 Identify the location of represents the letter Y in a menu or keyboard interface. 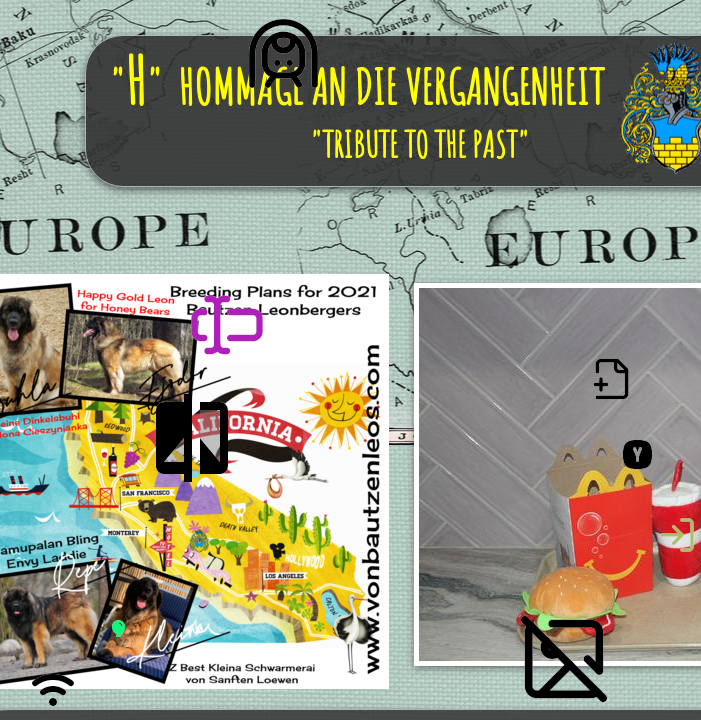
(637, 454).